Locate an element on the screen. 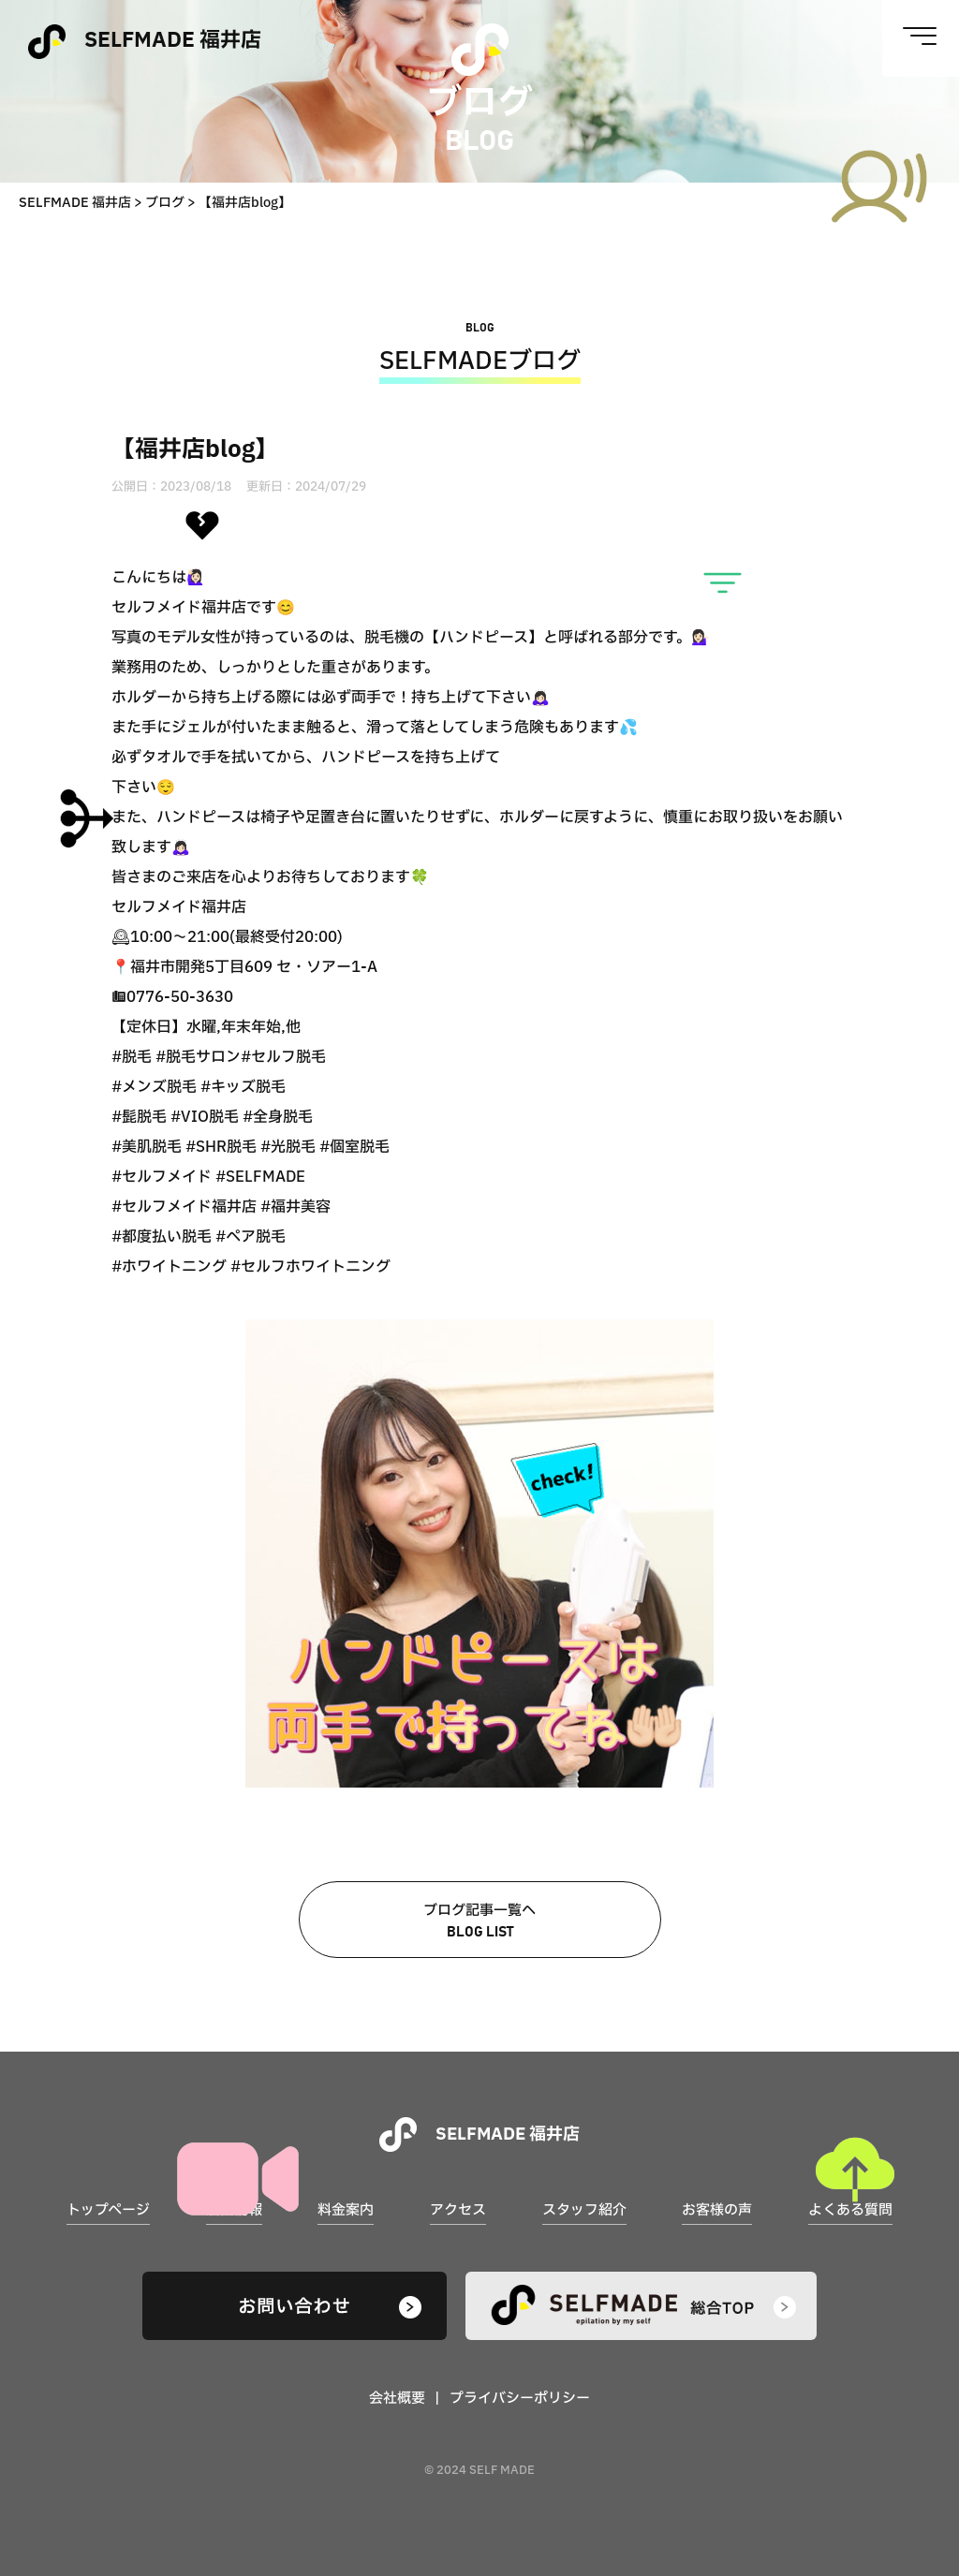 Image resolution: width=959 pixels, height=2576 pixels. filter or sort content is located at coordinates (722, 582).